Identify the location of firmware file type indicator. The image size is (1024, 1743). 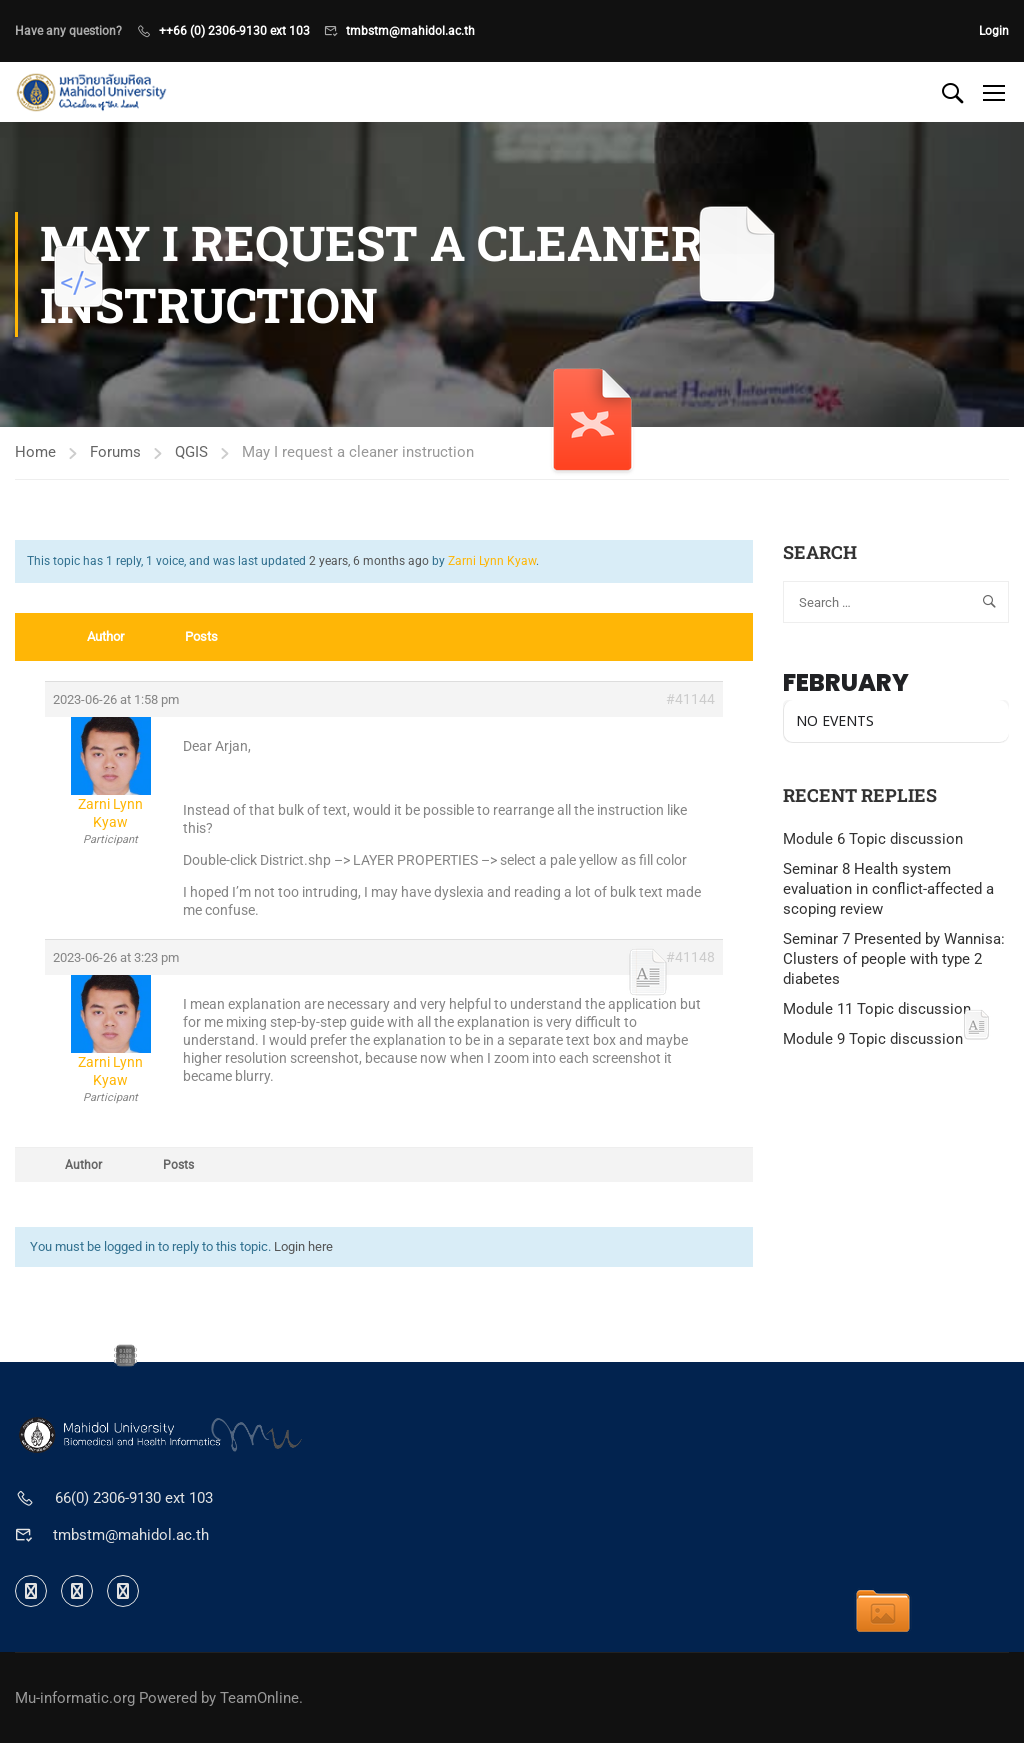
(125, 1355).